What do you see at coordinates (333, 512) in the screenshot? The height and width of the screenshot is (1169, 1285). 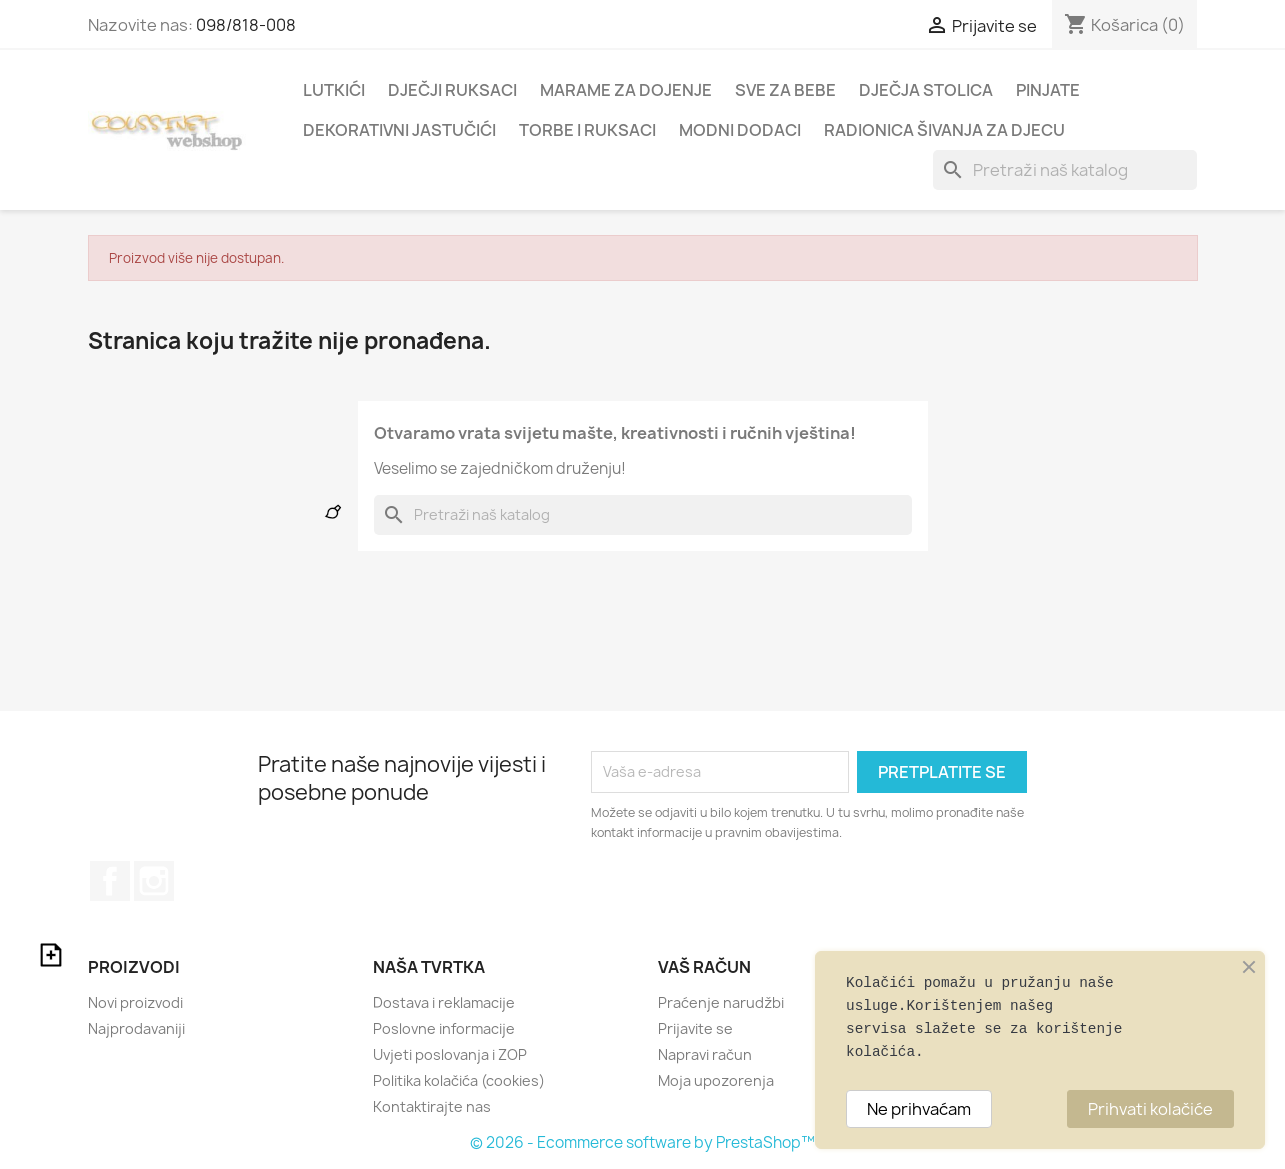 I see `access brush or painting tools` at bounding box center [333, 512].